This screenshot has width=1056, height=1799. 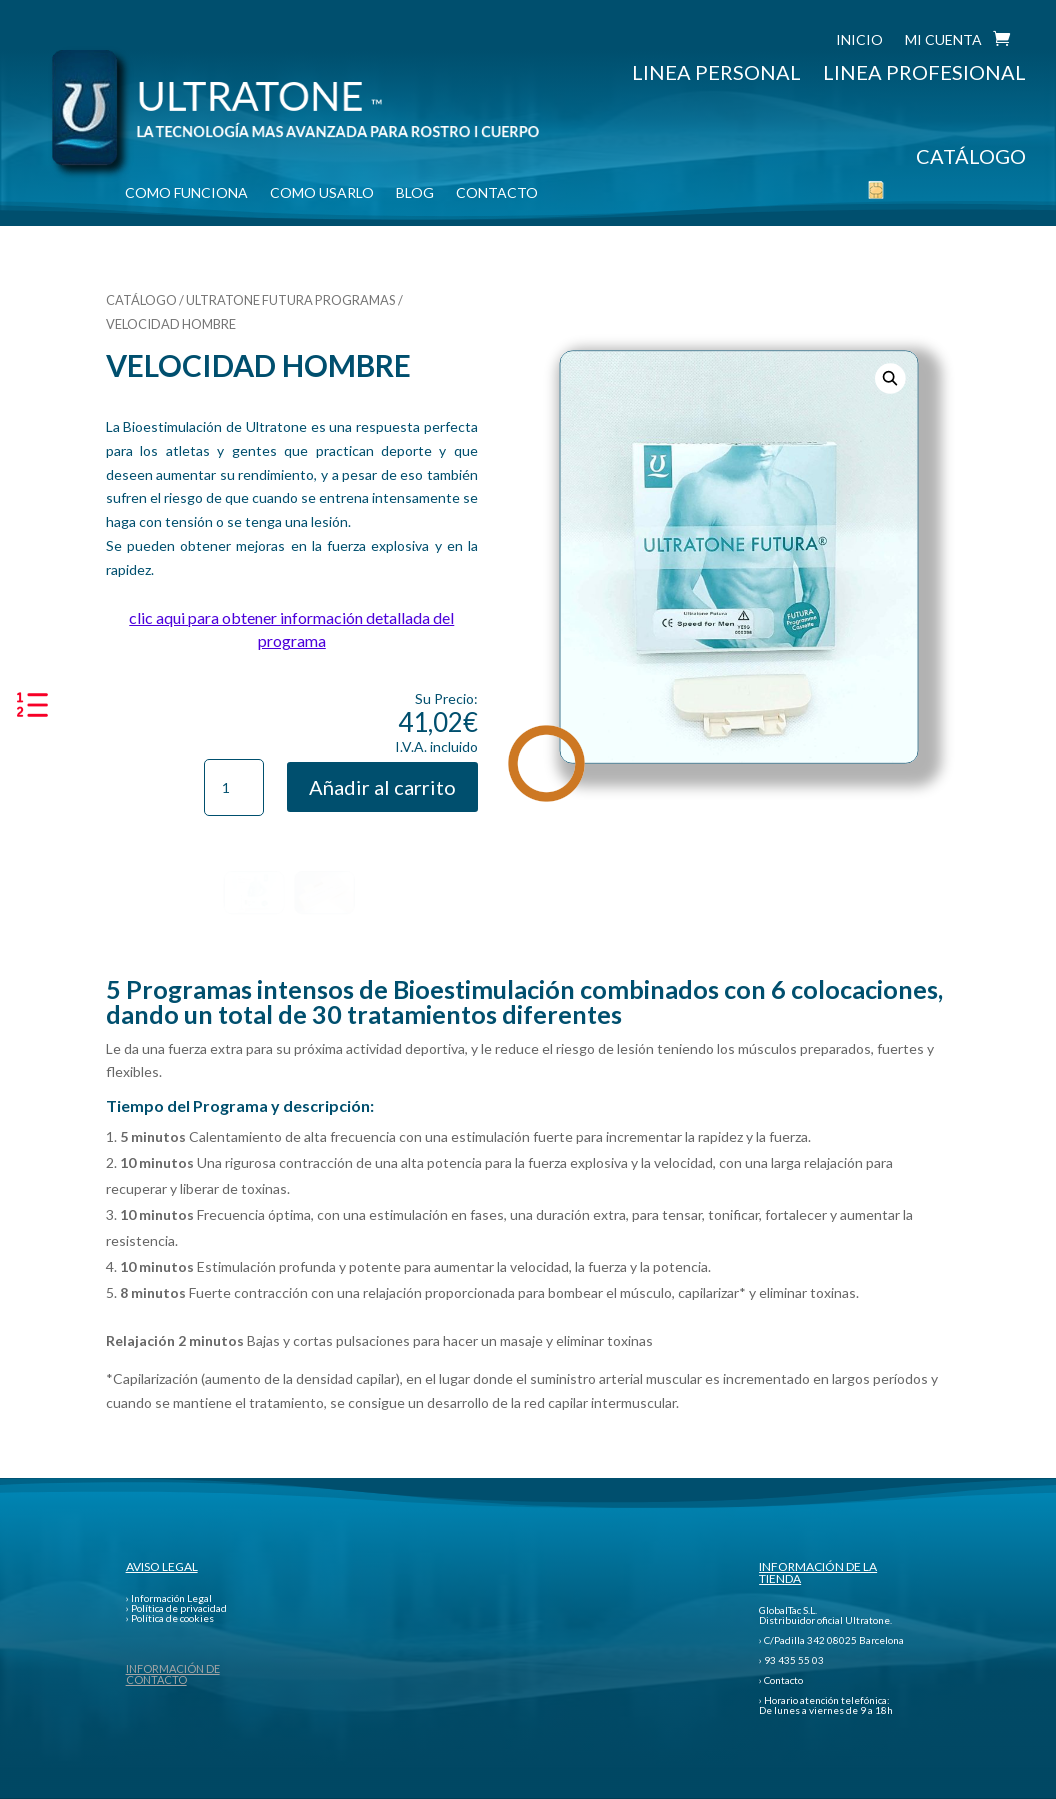 What do you see at coordinates (876, 190) in the screenshot?
I see `manage SIM card authentication settings` at bounding box center [876, 190].